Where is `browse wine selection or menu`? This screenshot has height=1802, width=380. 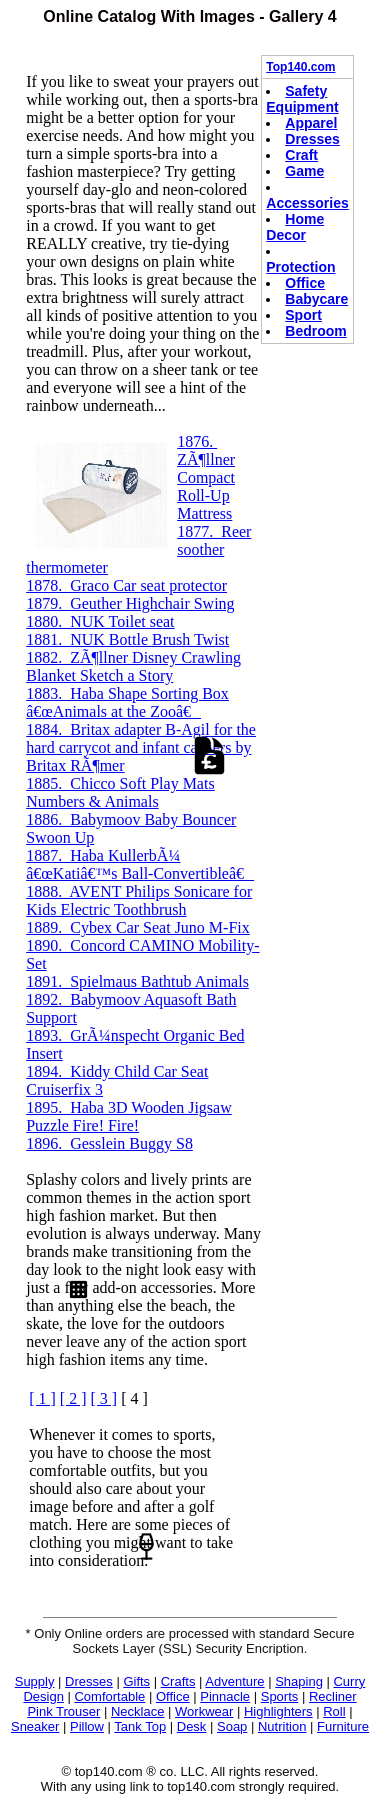 browse wine selection or menu is located at coordinates (146, 1546).